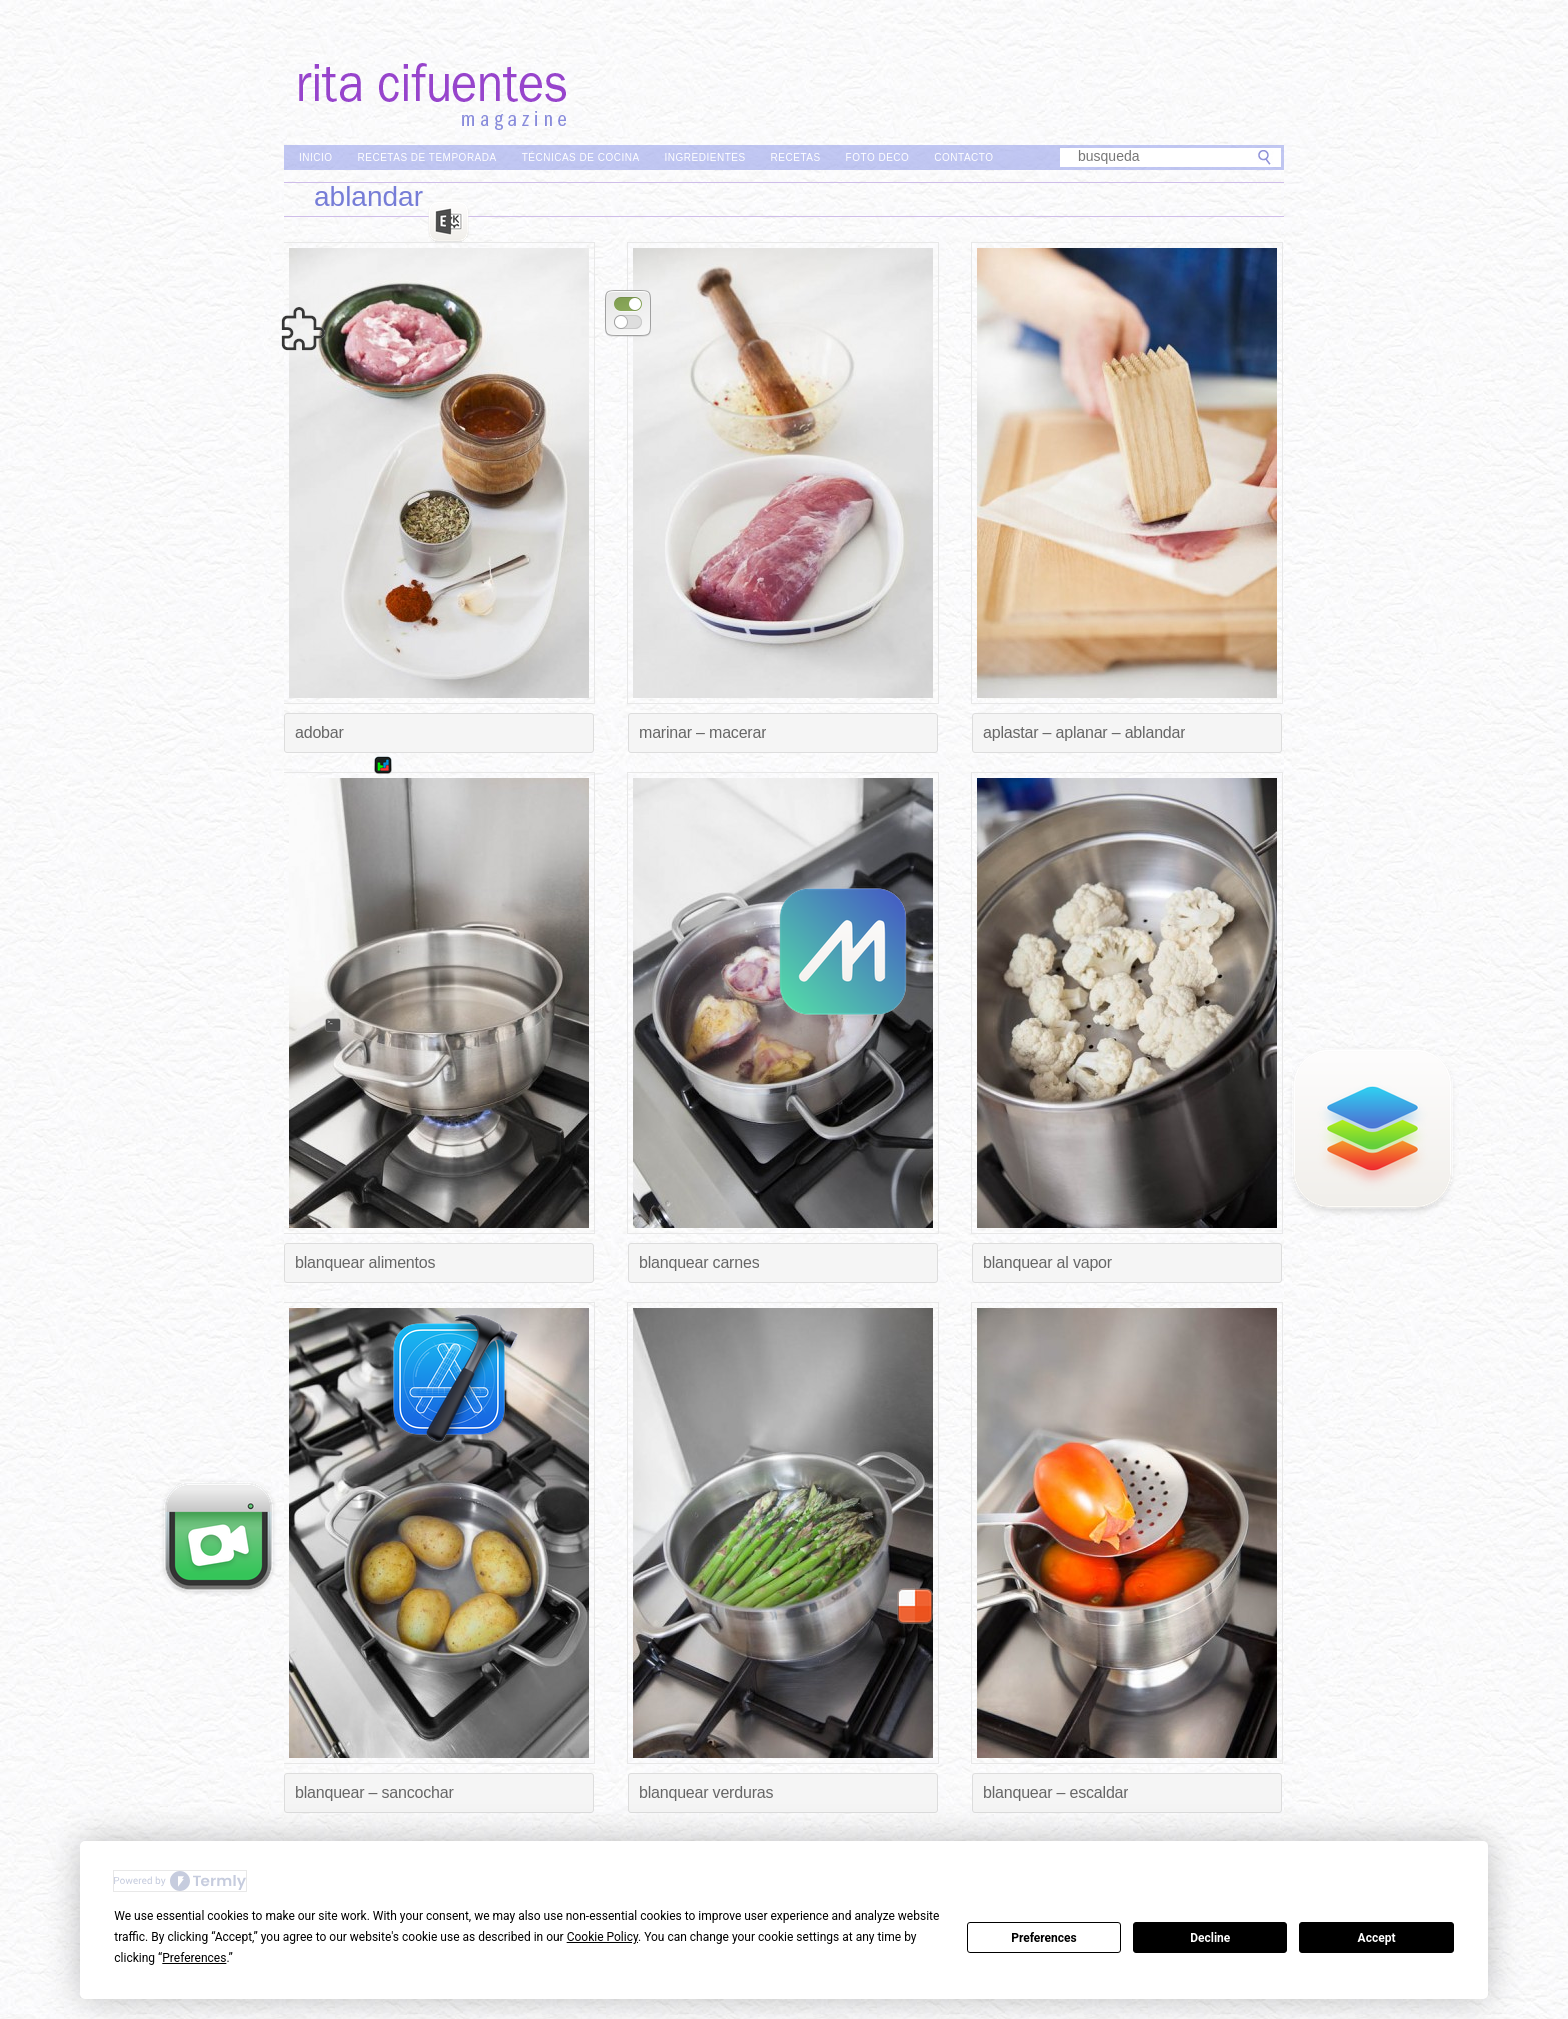  Describe the element at coordinates (842, 951) in the screenshot. I see `open the maxint app` at that location.